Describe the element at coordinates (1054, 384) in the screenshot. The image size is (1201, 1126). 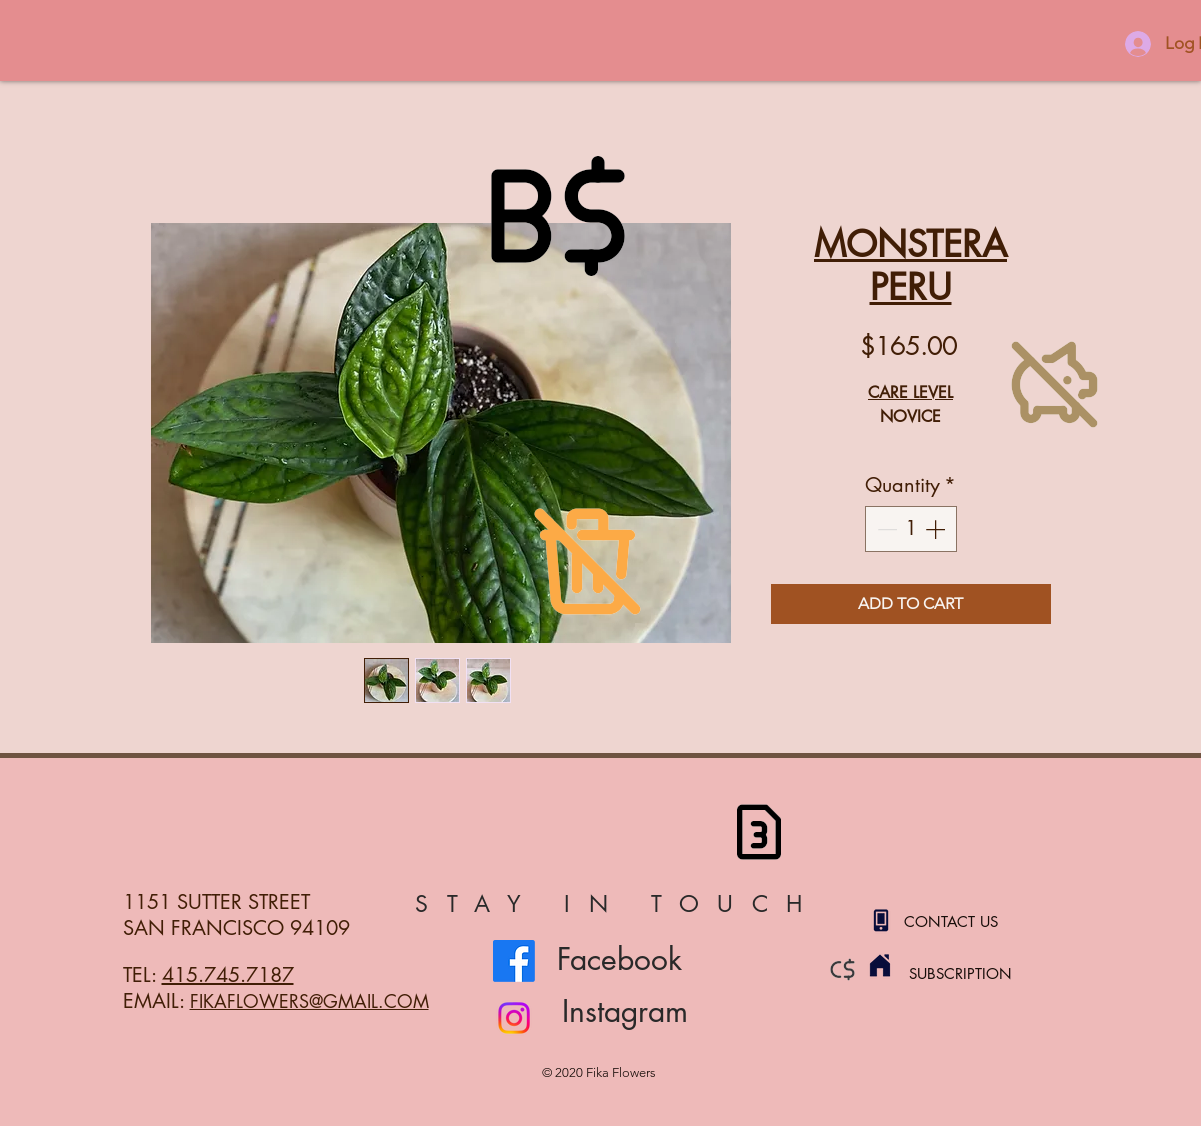
I see `disable piggy bank or savings feature` at that location.